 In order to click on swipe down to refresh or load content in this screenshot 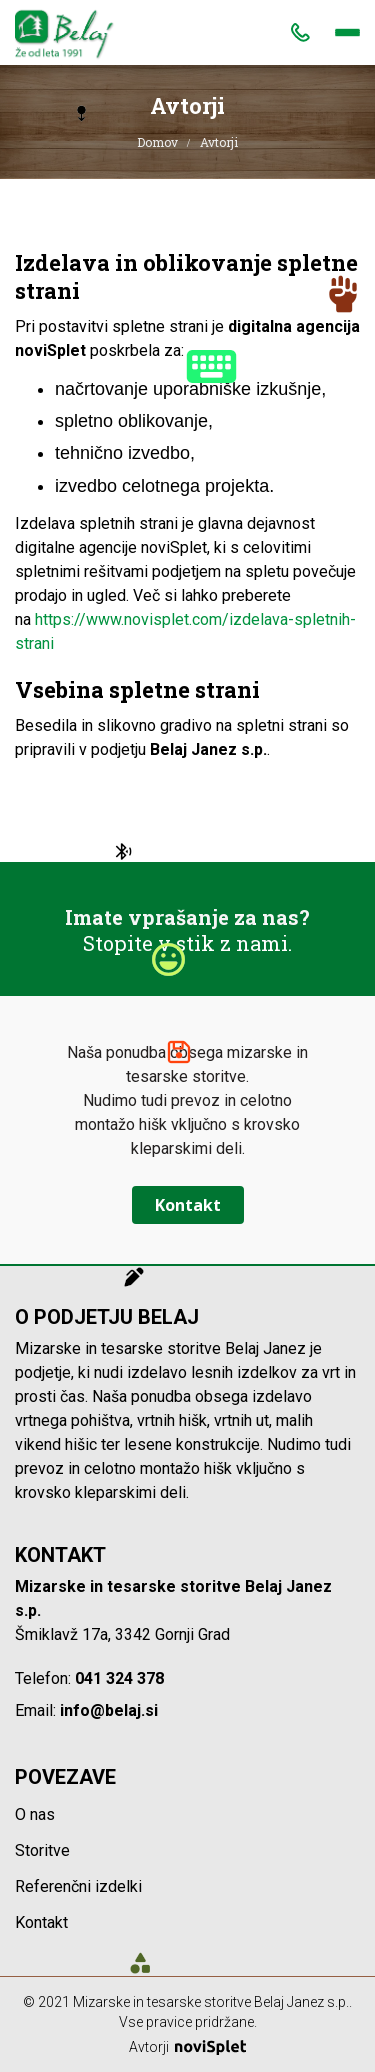, I will do `click(81, 113)`.